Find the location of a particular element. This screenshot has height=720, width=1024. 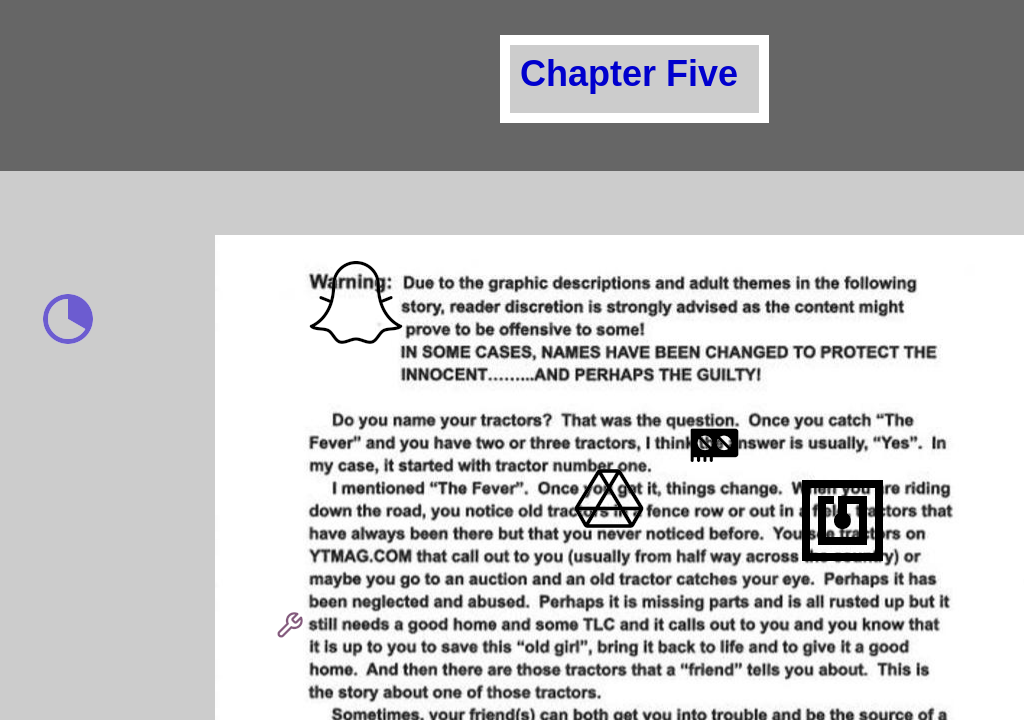

indicates 33% progress or completion is located at coordinates (68, 319).